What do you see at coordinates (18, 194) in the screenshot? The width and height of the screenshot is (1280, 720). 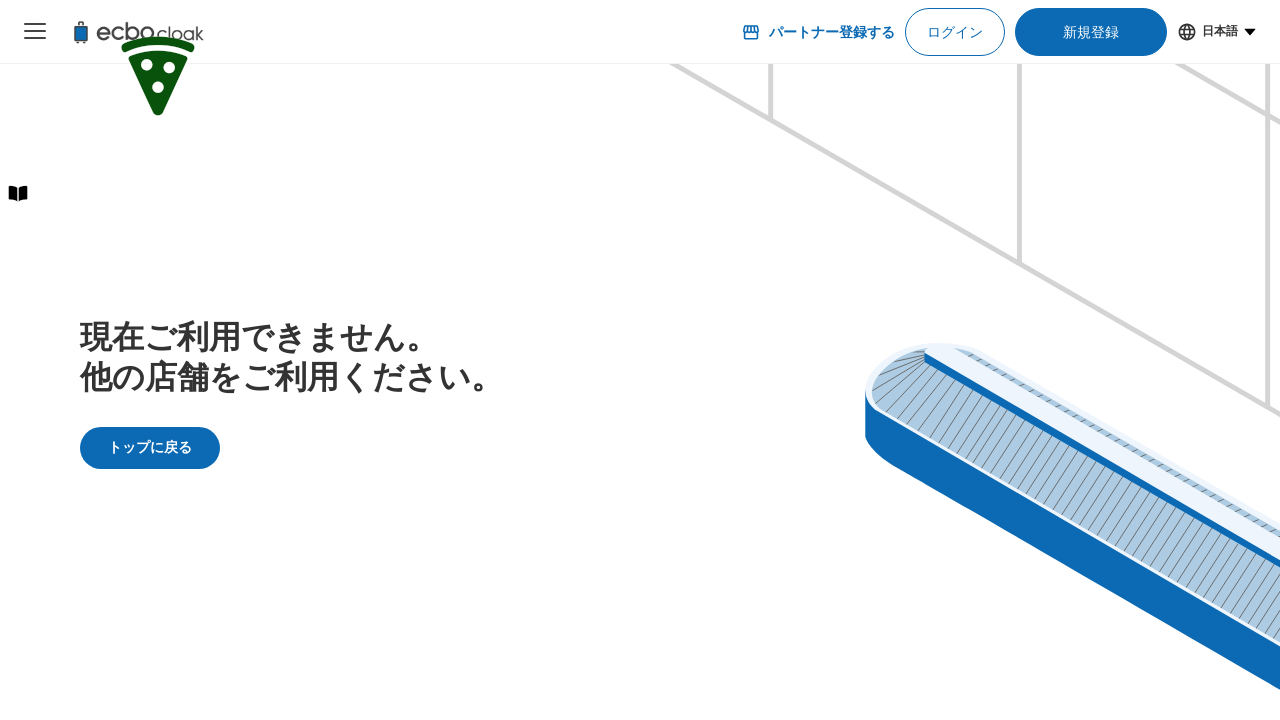 I see `open reading or library section` at bounding box center [18, 194].